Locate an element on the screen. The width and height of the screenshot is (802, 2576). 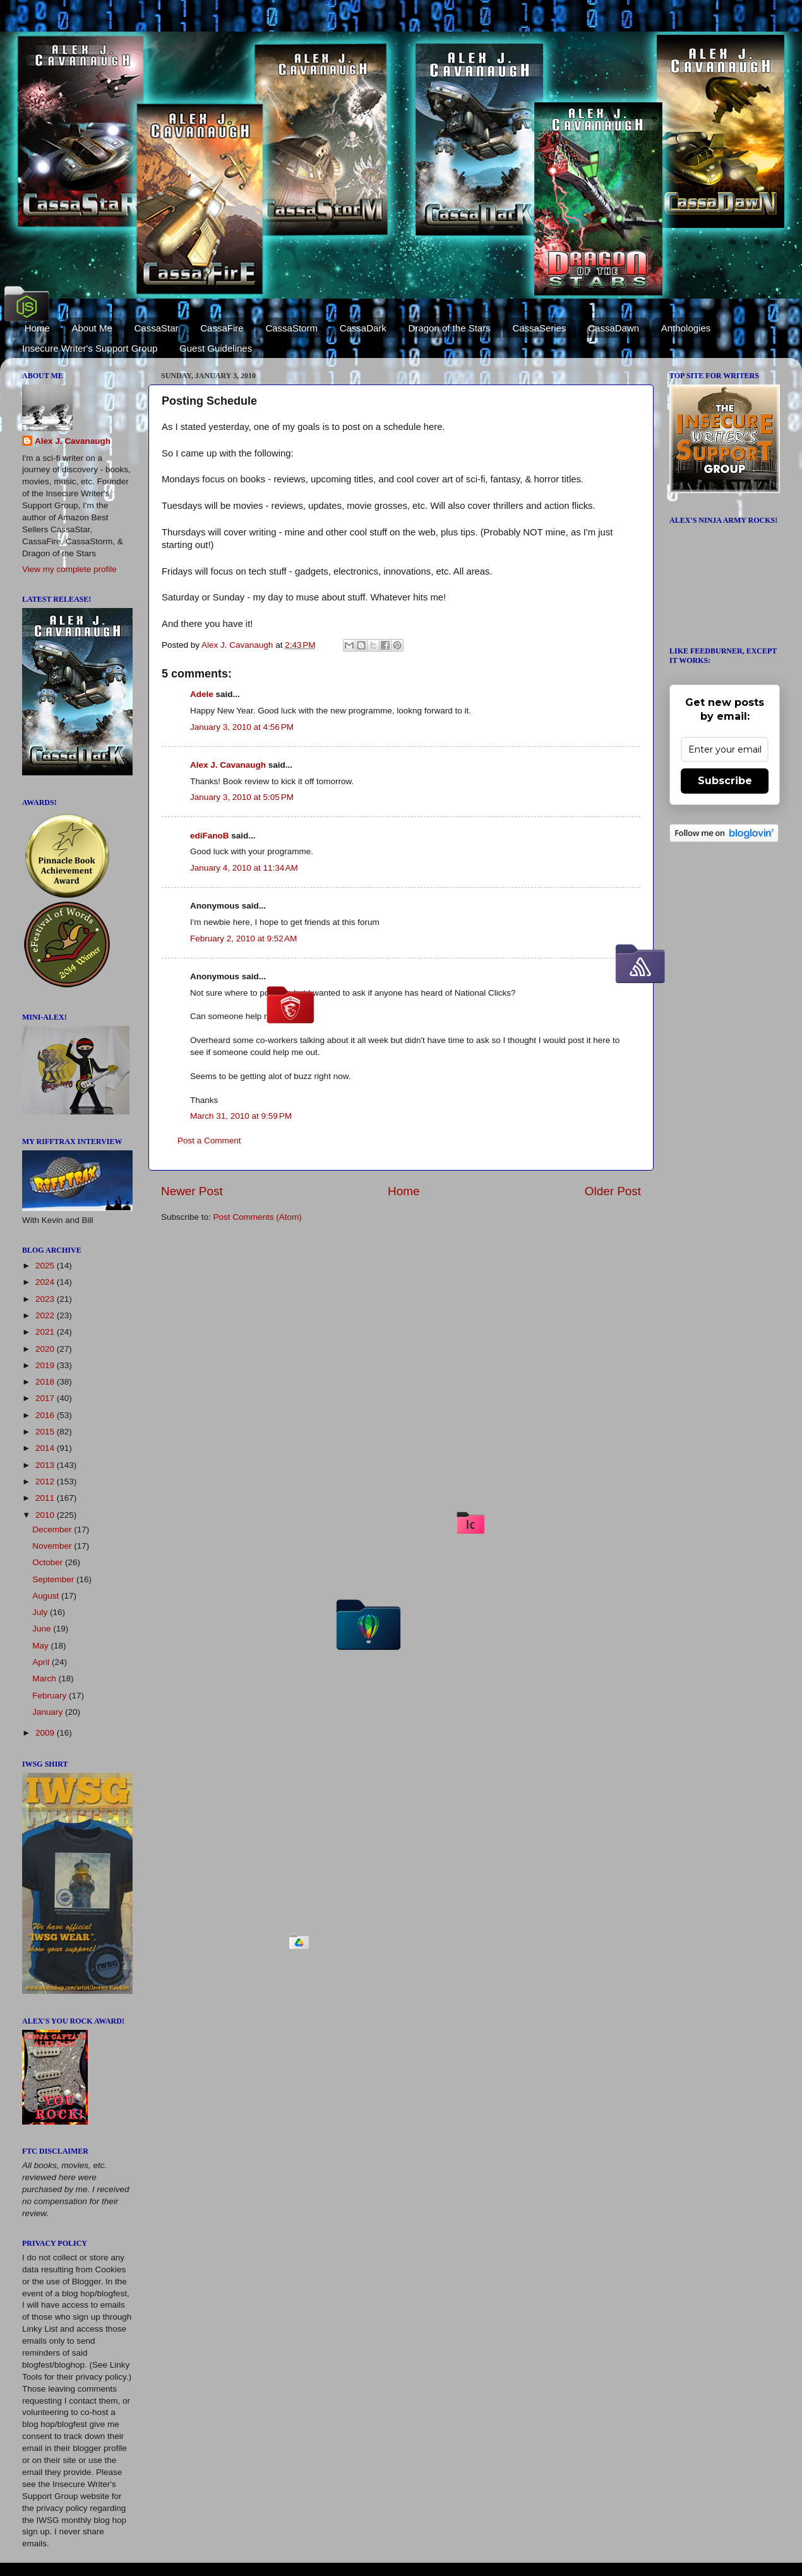
open CorelDRAW project files folder is located at coordinates (368, 1626).